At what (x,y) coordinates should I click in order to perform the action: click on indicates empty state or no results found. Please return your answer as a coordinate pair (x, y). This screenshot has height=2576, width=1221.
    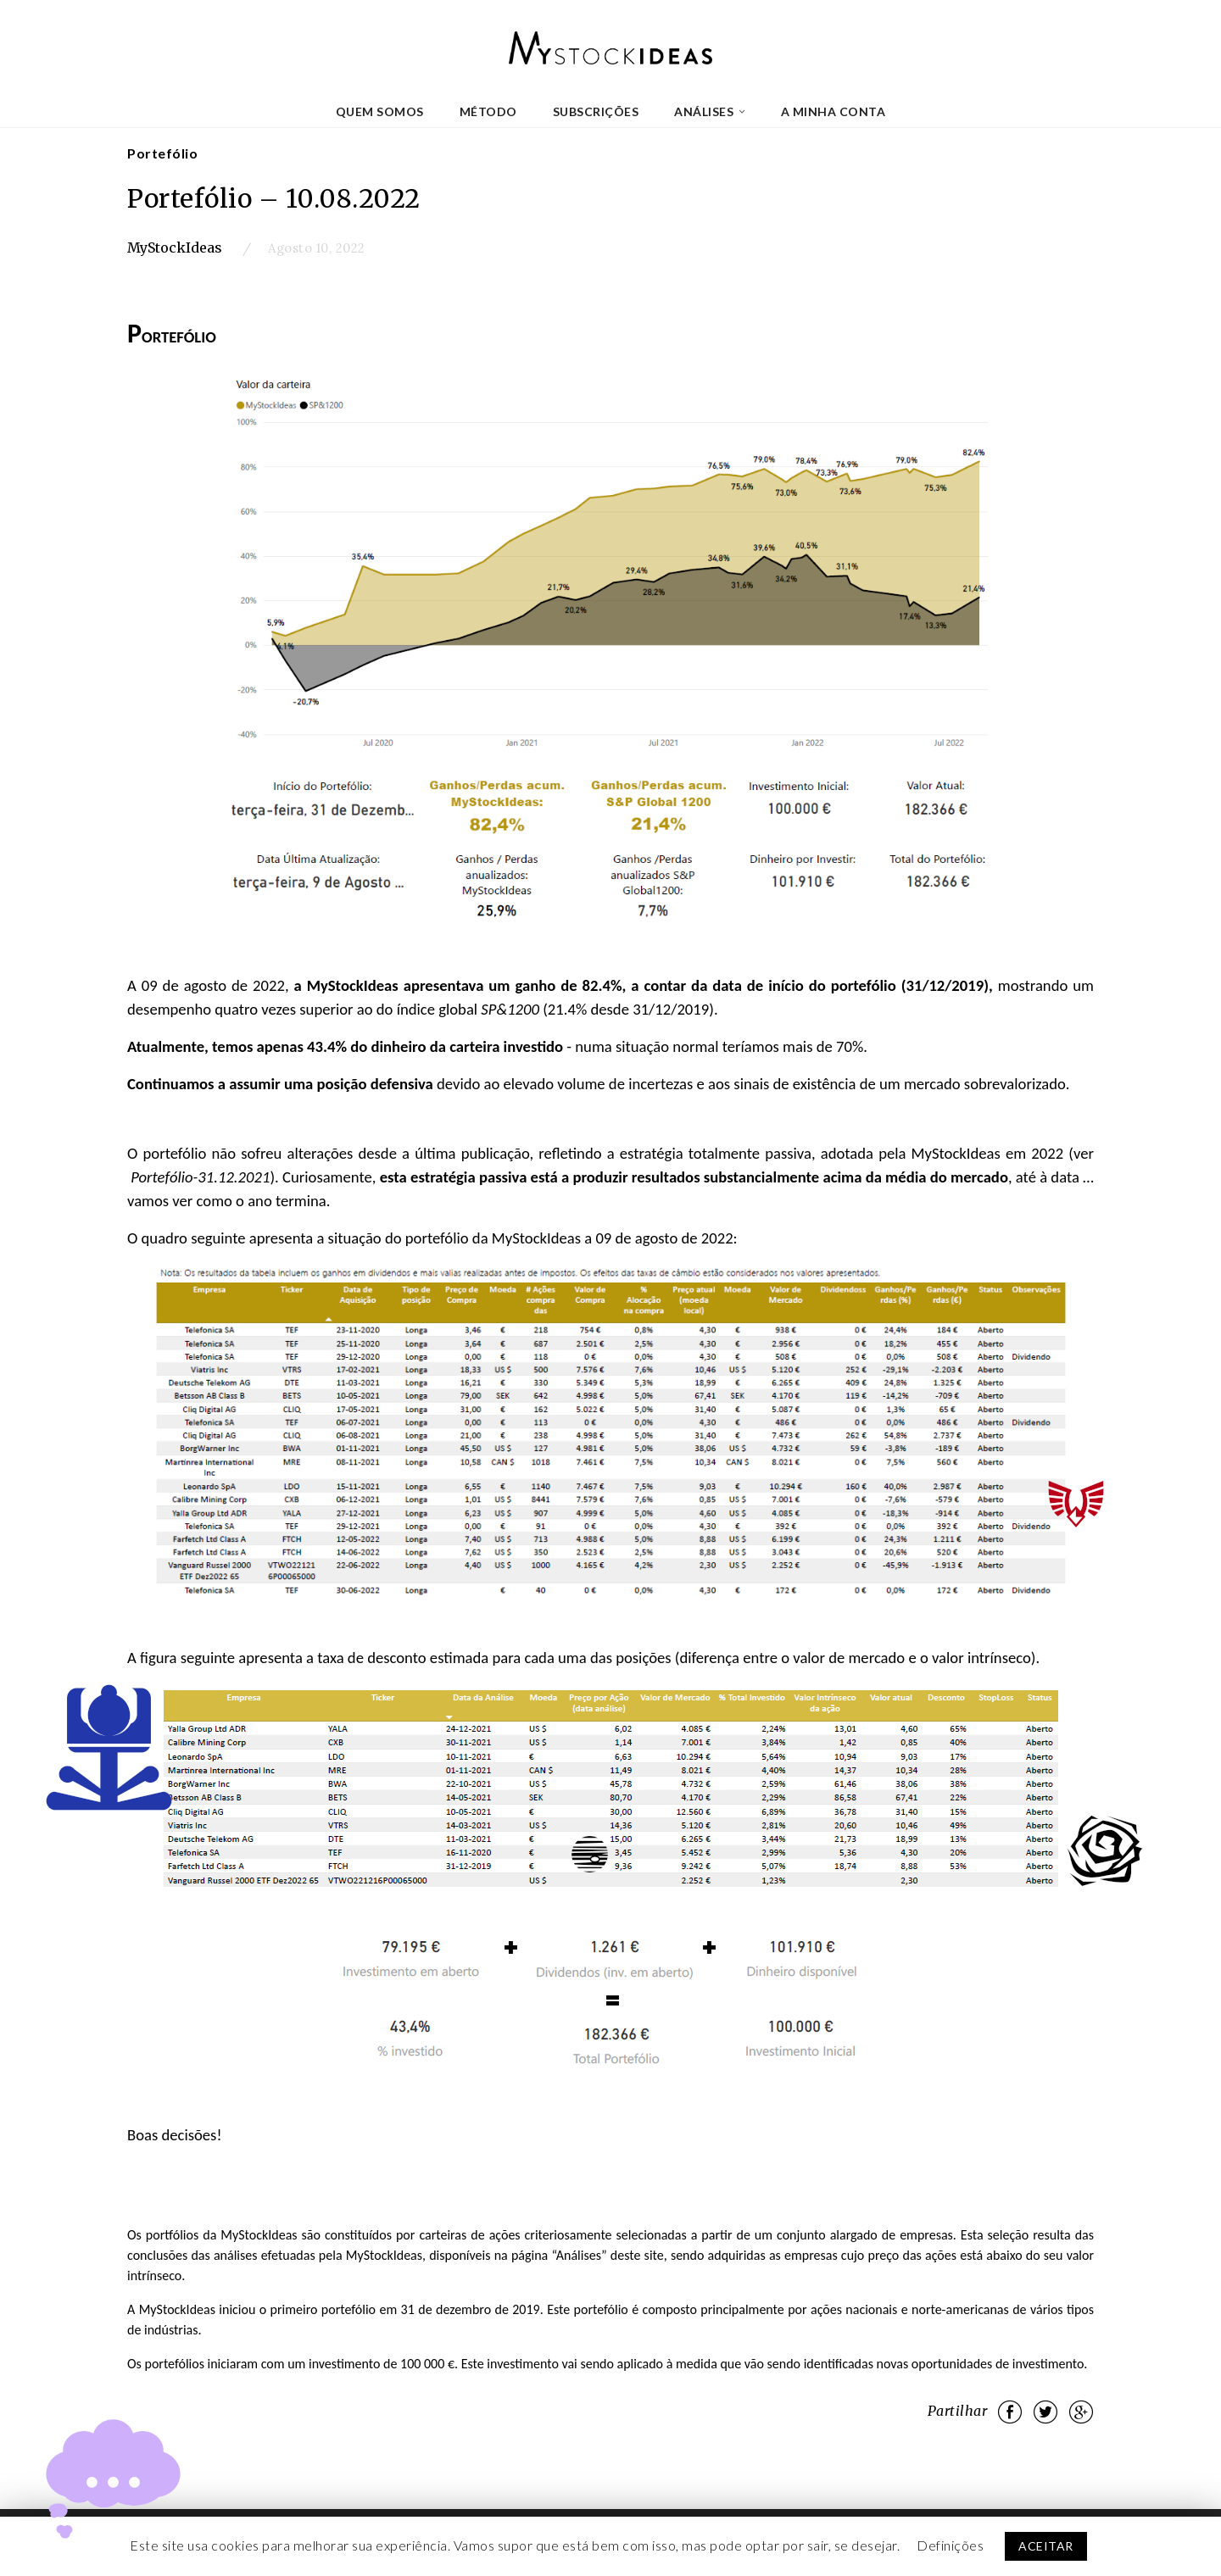
    Looking at the image, I should click on (1105, 1850).